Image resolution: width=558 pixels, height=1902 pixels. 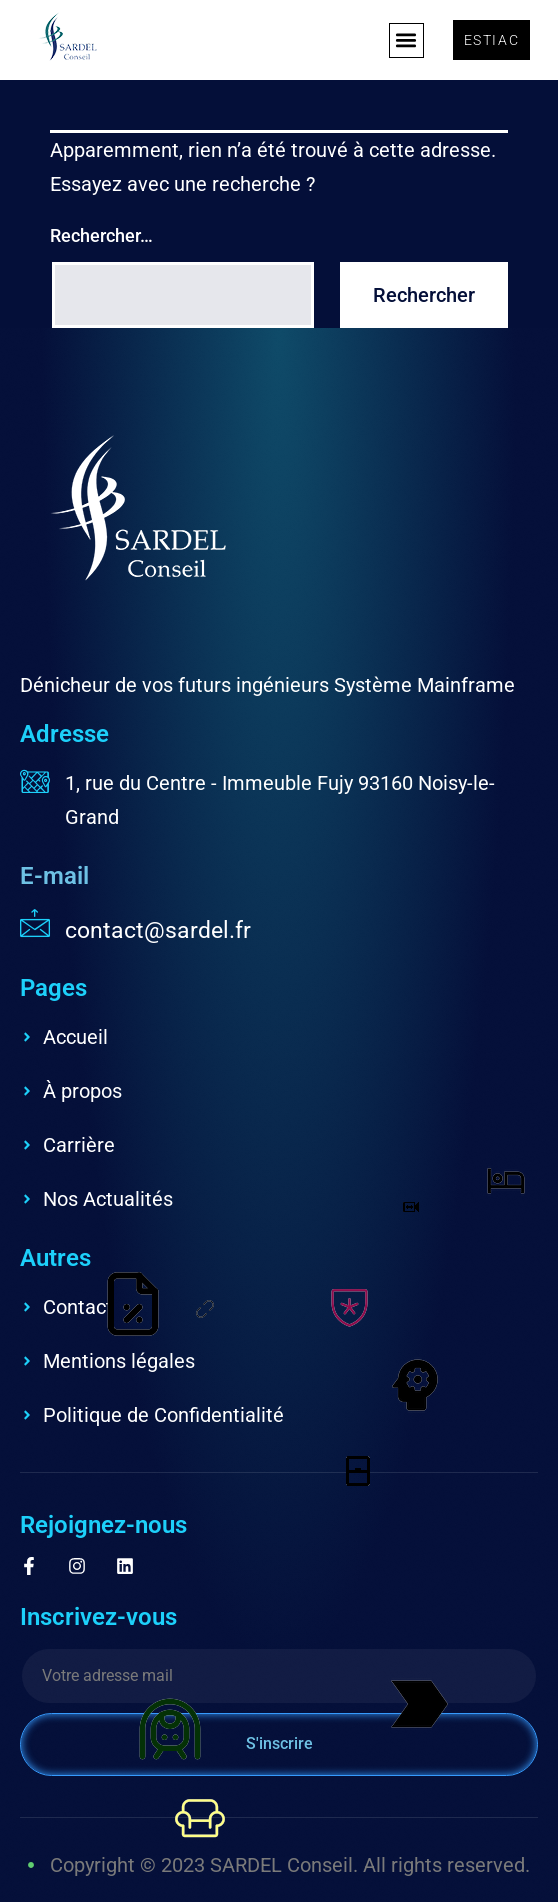 What do you see at coordinates (133, 1304) in the screenshot?
I see `view document with percentage or discount details` at bounding box center [133, 1304].